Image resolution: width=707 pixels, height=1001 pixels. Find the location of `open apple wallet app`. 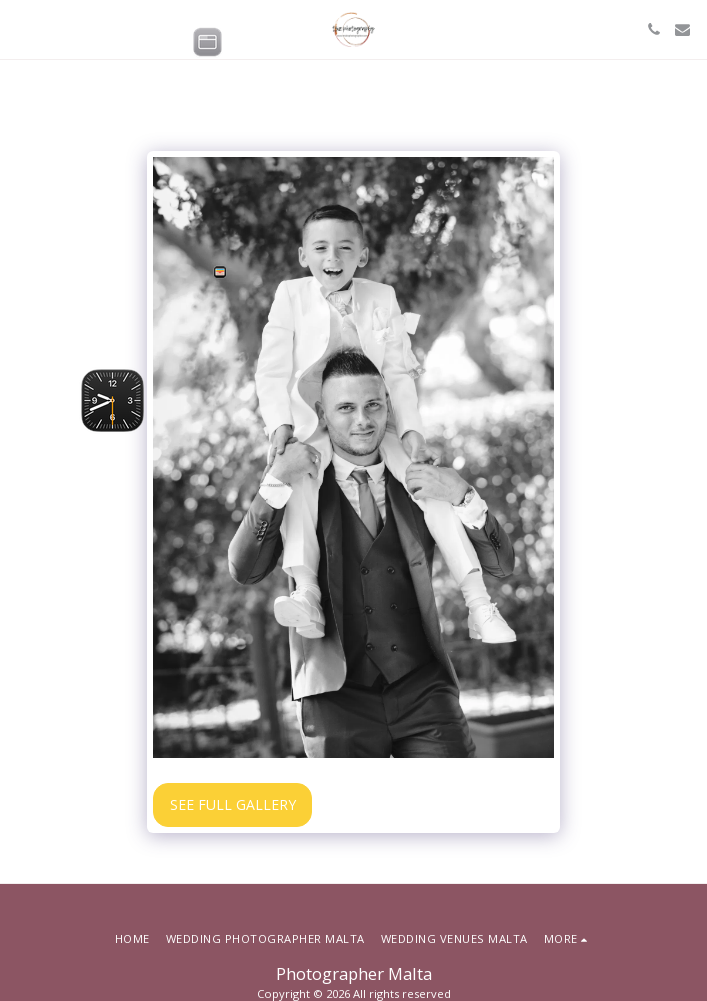

open apple wallet app is located at coordinates (220, 272).